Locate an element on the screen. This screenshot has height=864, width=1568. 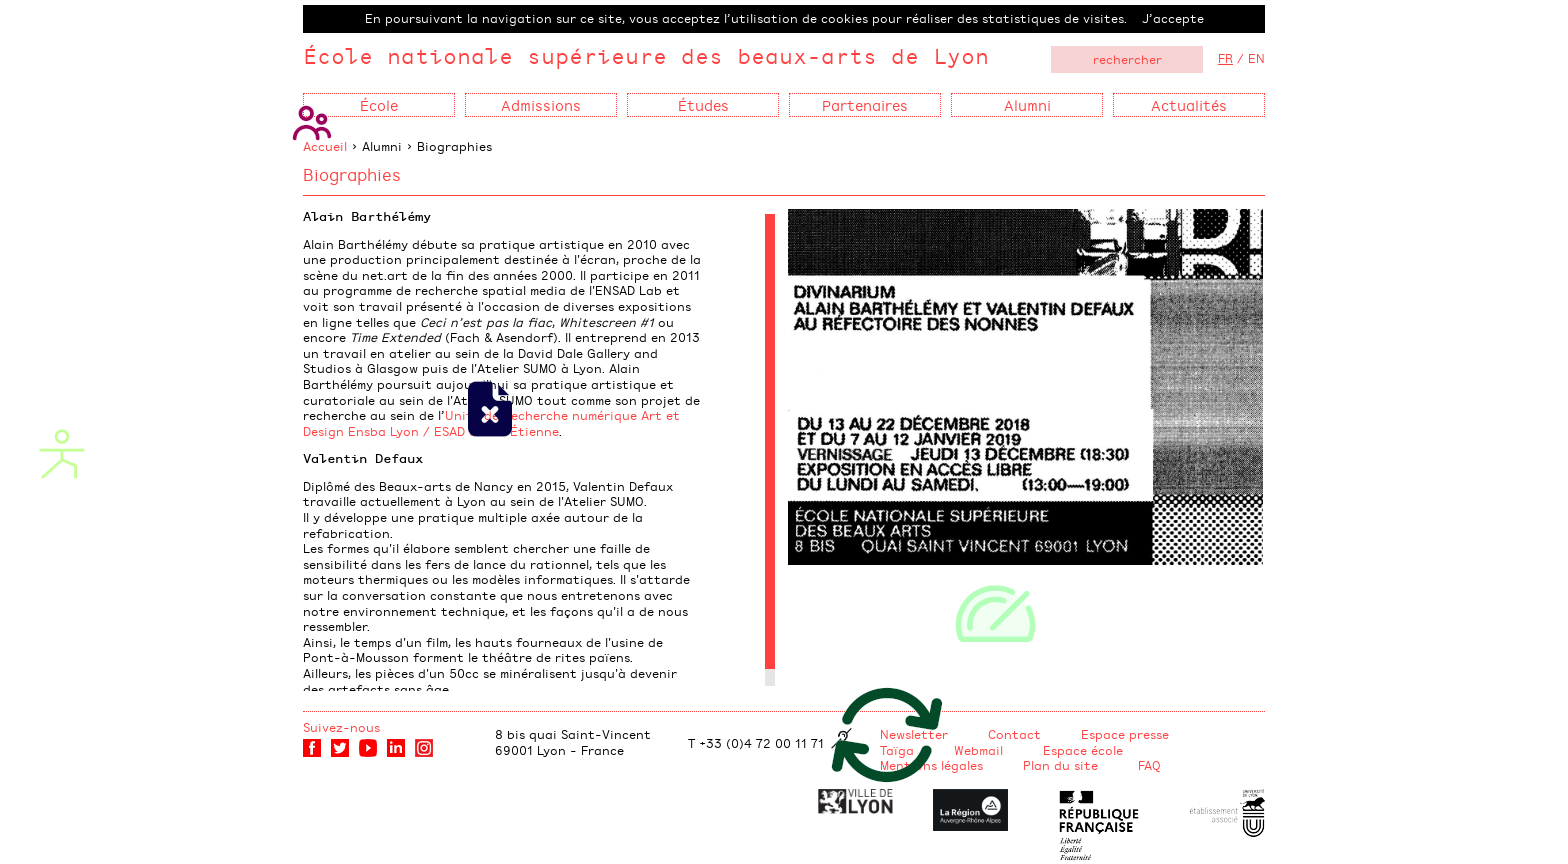
view speed or performance metrics is located at coordinates (995, 616).